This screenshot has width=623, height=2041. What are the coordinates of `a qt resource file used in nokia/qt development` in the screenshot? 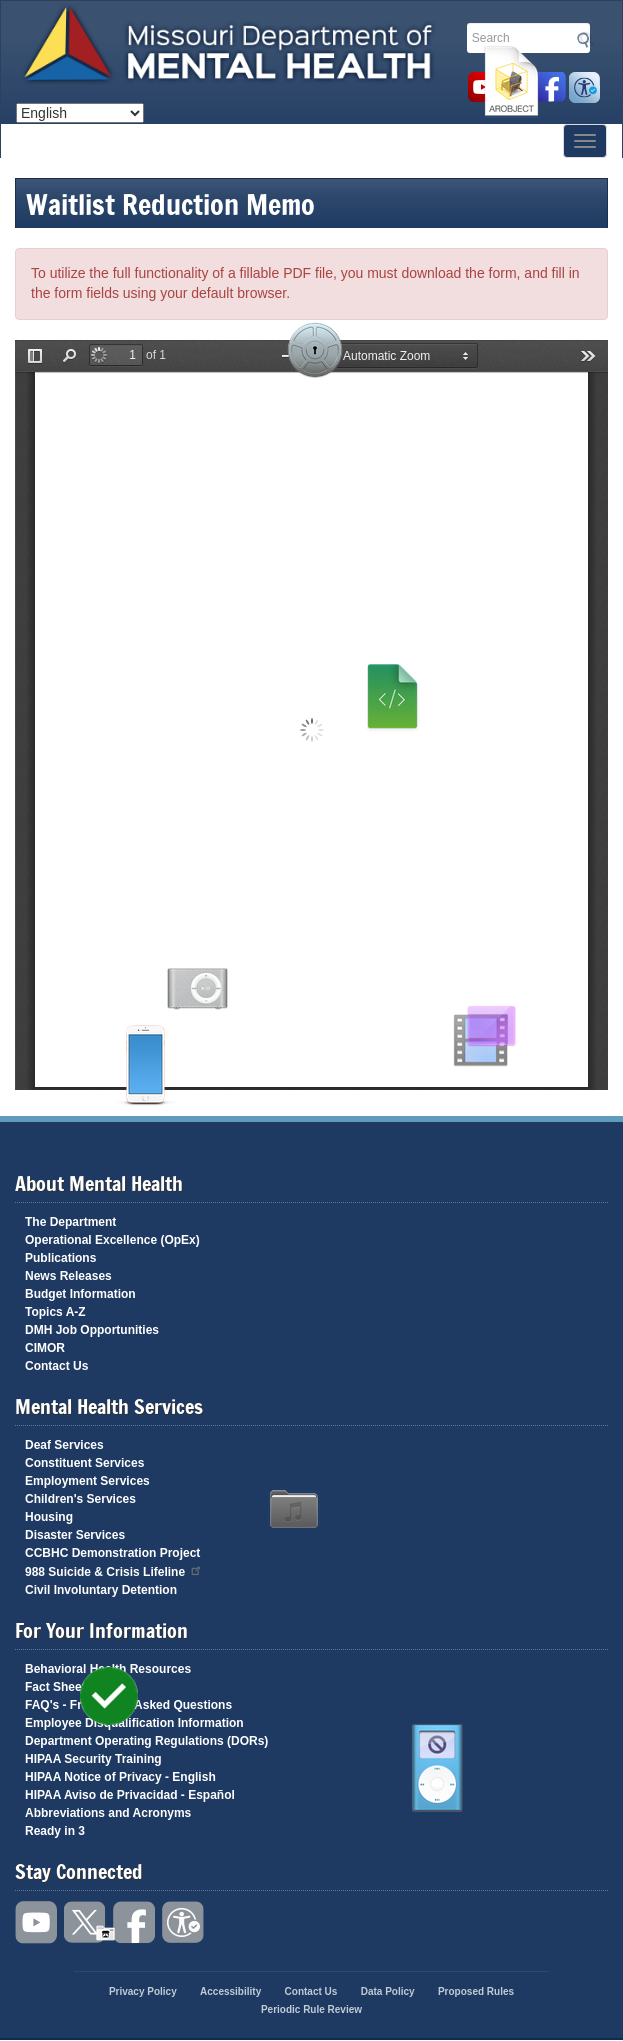 It's located at (392, 697).